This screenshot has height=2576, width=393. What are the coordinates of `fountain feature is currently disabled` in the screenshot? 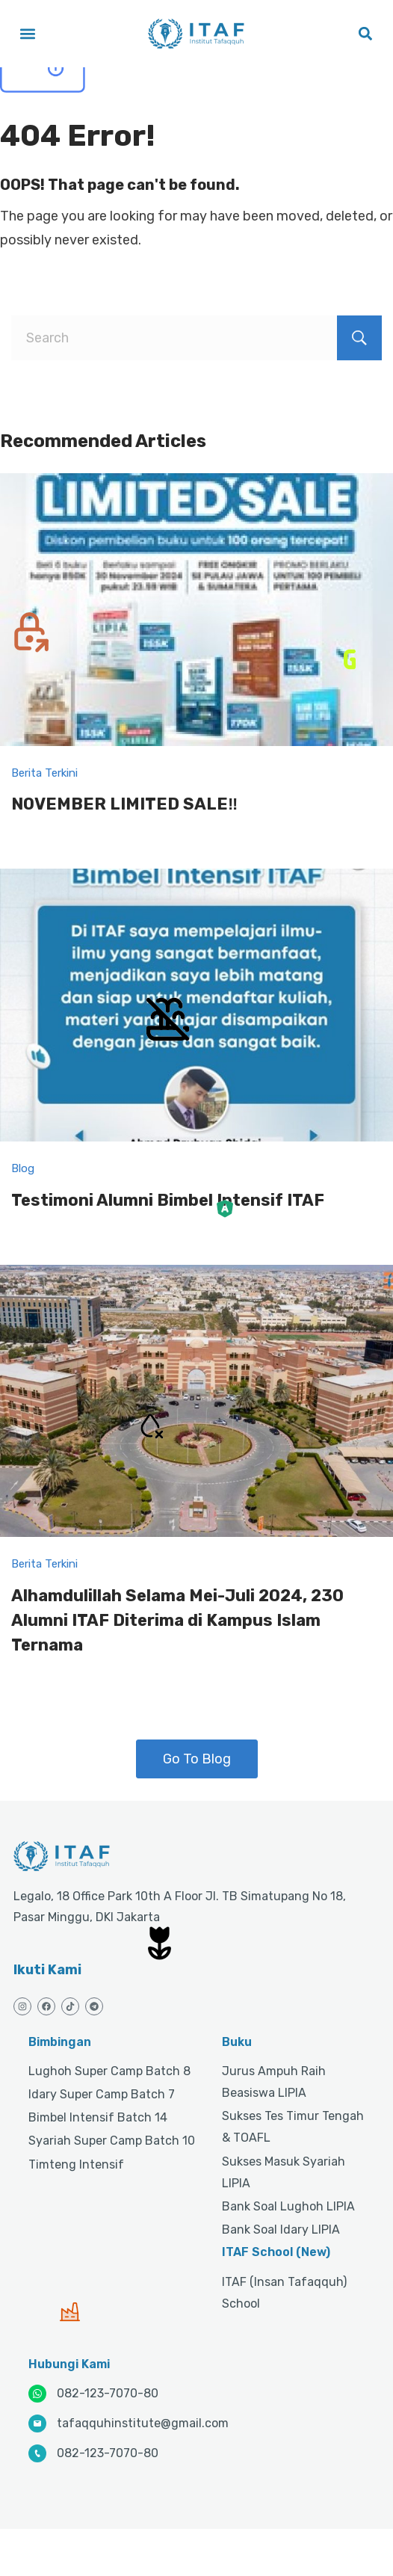 It's located at (167, 1019).